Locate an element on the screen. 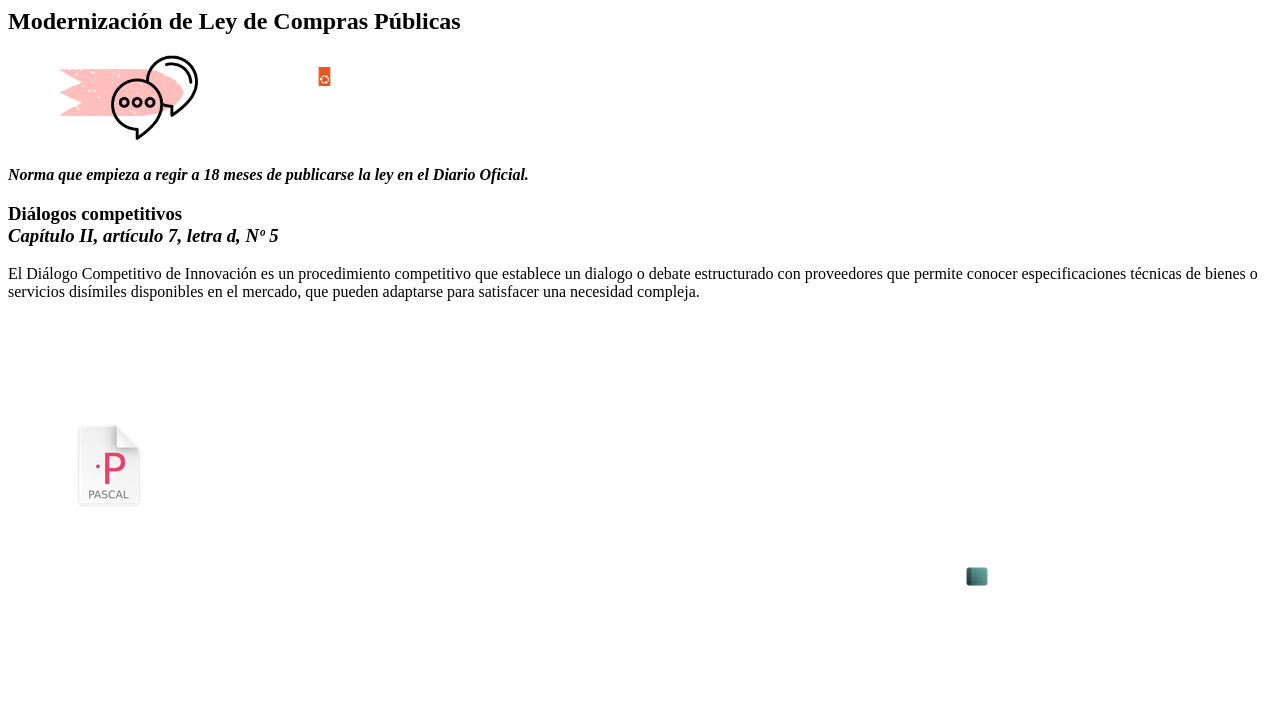 The height and width of the screenshot is (720, 1280). a pascal programming language source file is located at coordinates (109, 466).